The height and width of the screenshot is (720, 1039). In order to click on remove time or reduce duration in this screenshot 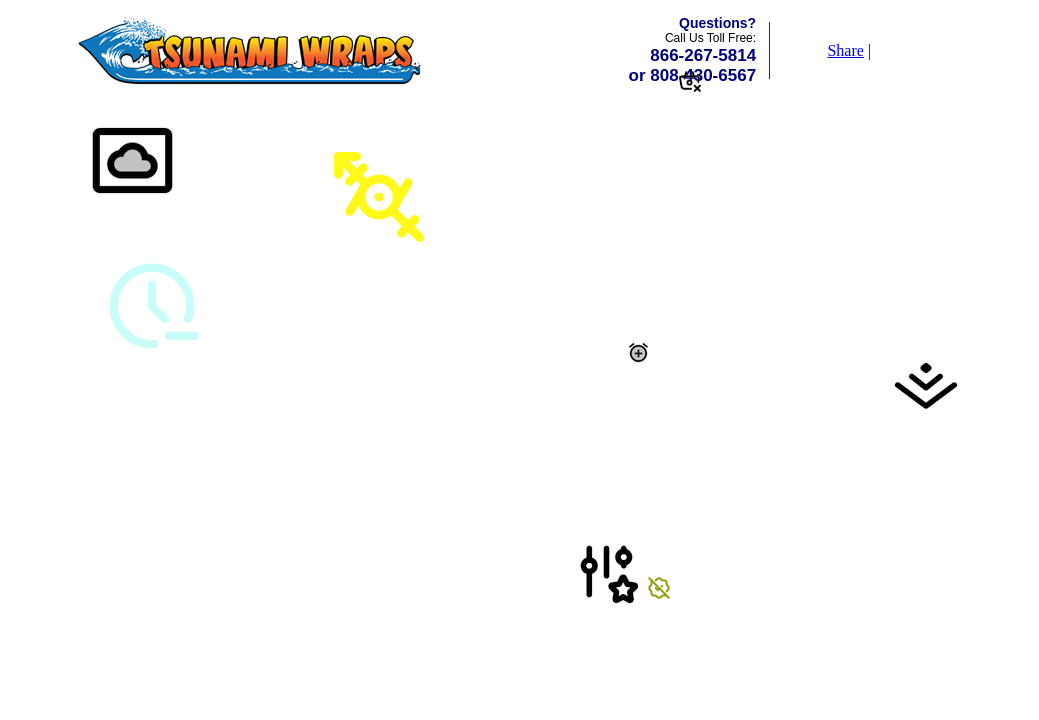, I will do `click(152, 306)`.